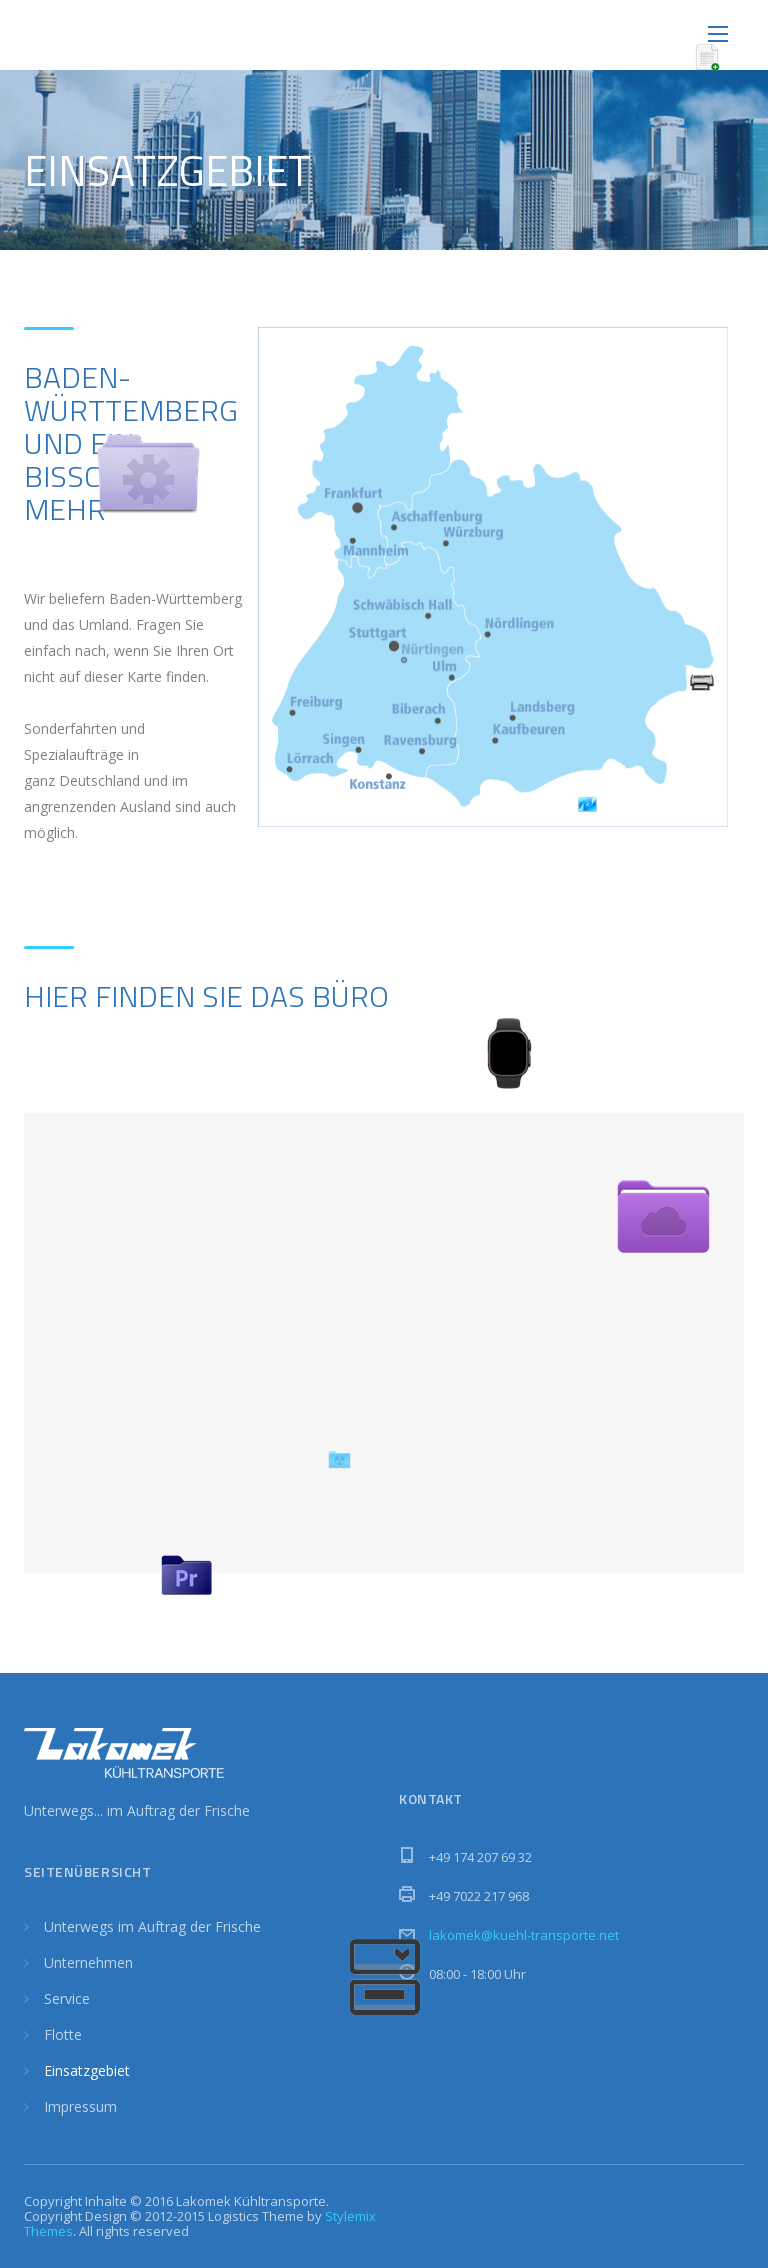  Describe the element at coordinates (702, 682) in the screenshot. I see `print the current document` at that location.